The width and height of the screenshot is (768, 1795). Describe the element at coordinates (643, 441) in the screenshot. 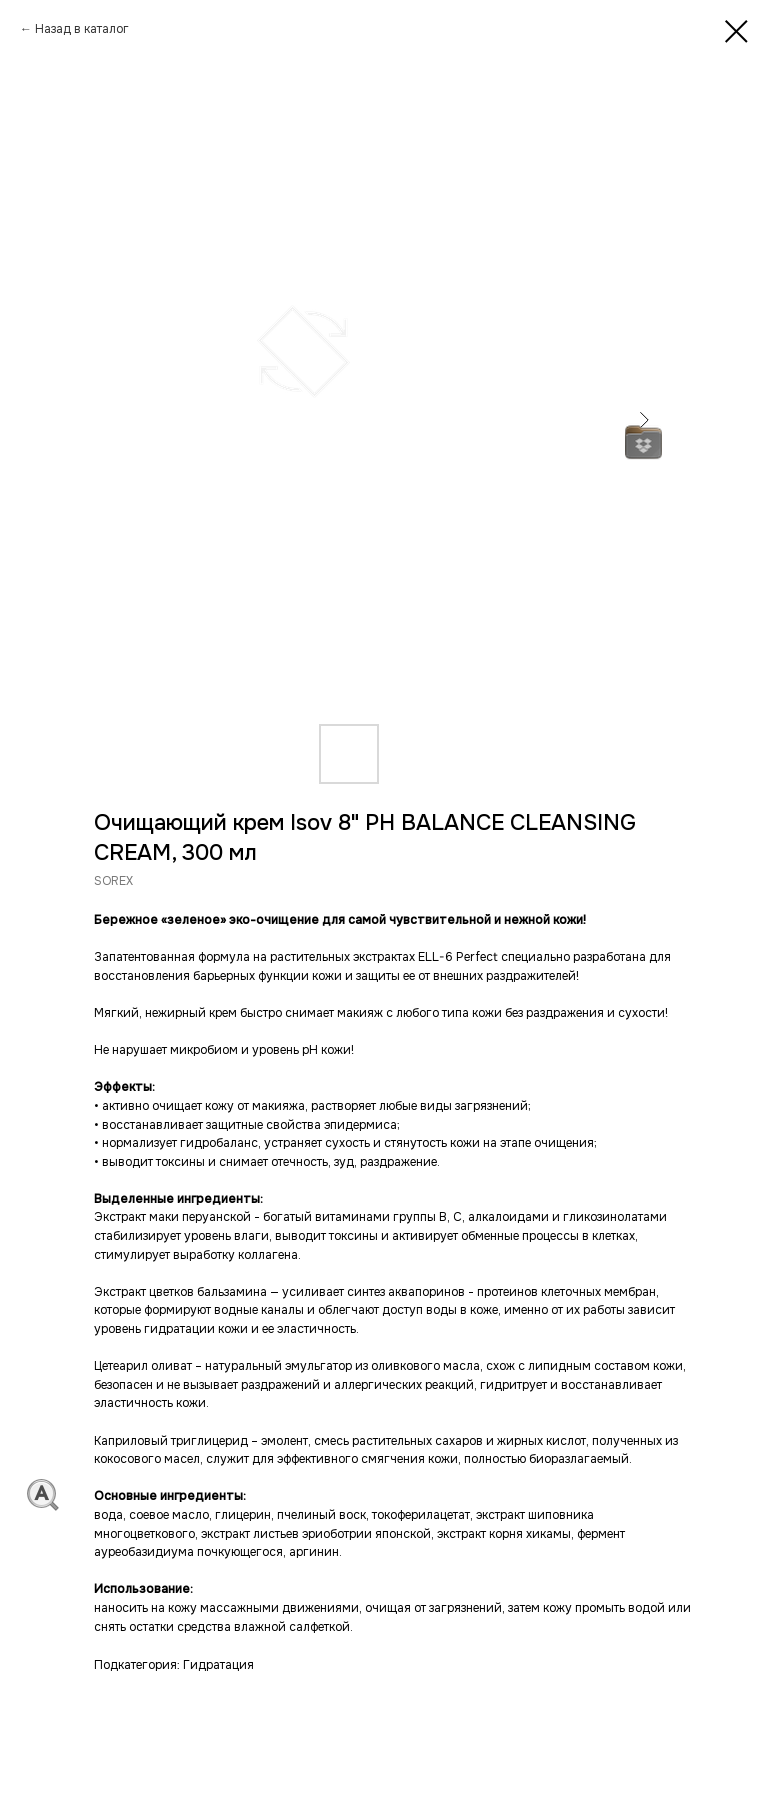

I see `open your dropbox synced folder` at that location.